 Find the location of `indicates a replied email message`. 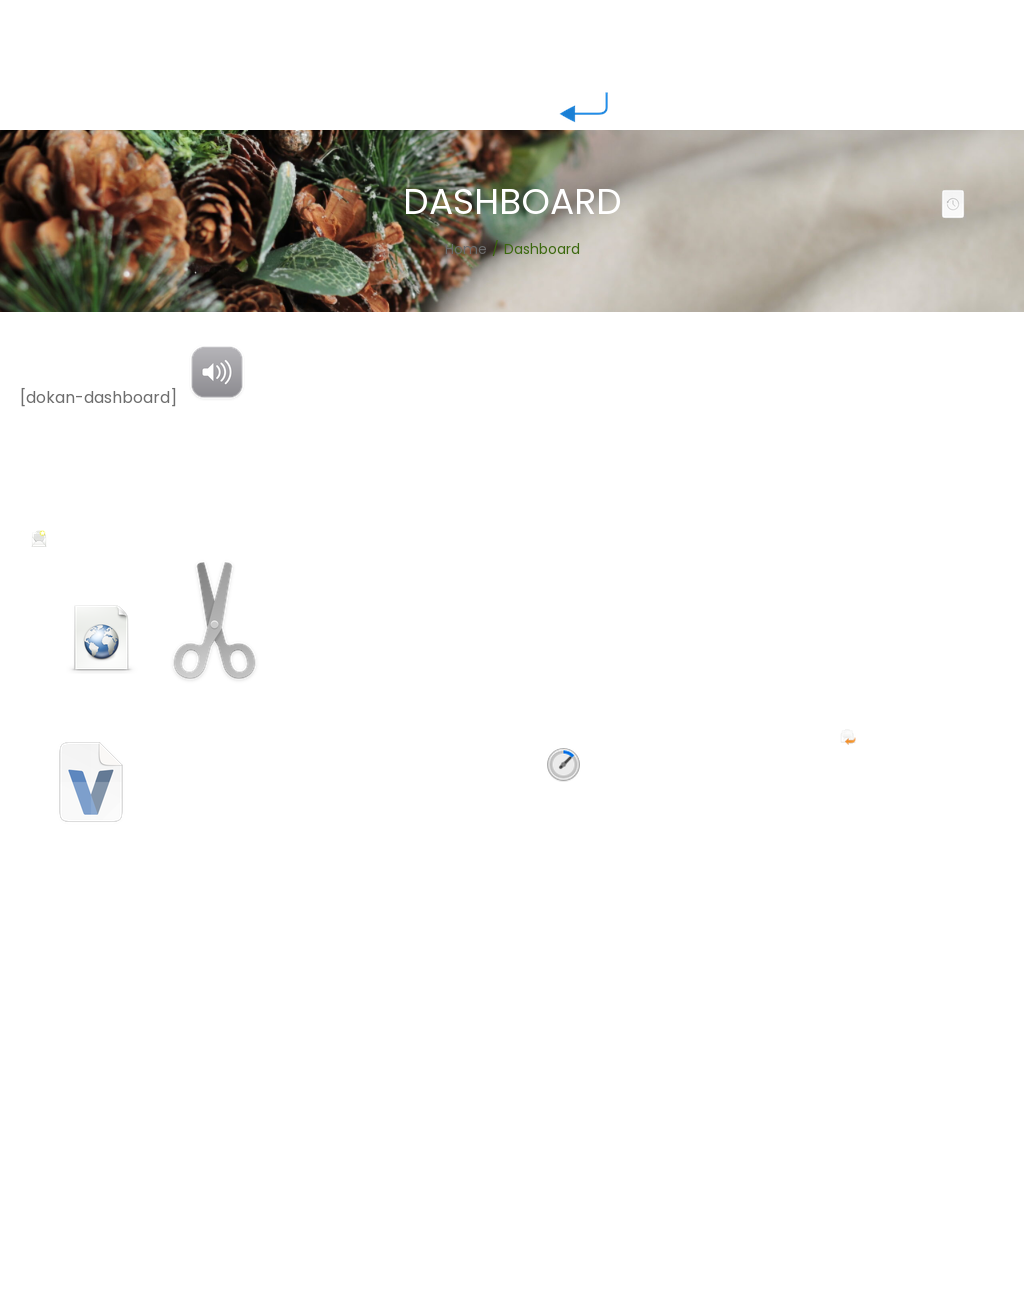

indicates a replied email message is located at coordinates (848, 737).